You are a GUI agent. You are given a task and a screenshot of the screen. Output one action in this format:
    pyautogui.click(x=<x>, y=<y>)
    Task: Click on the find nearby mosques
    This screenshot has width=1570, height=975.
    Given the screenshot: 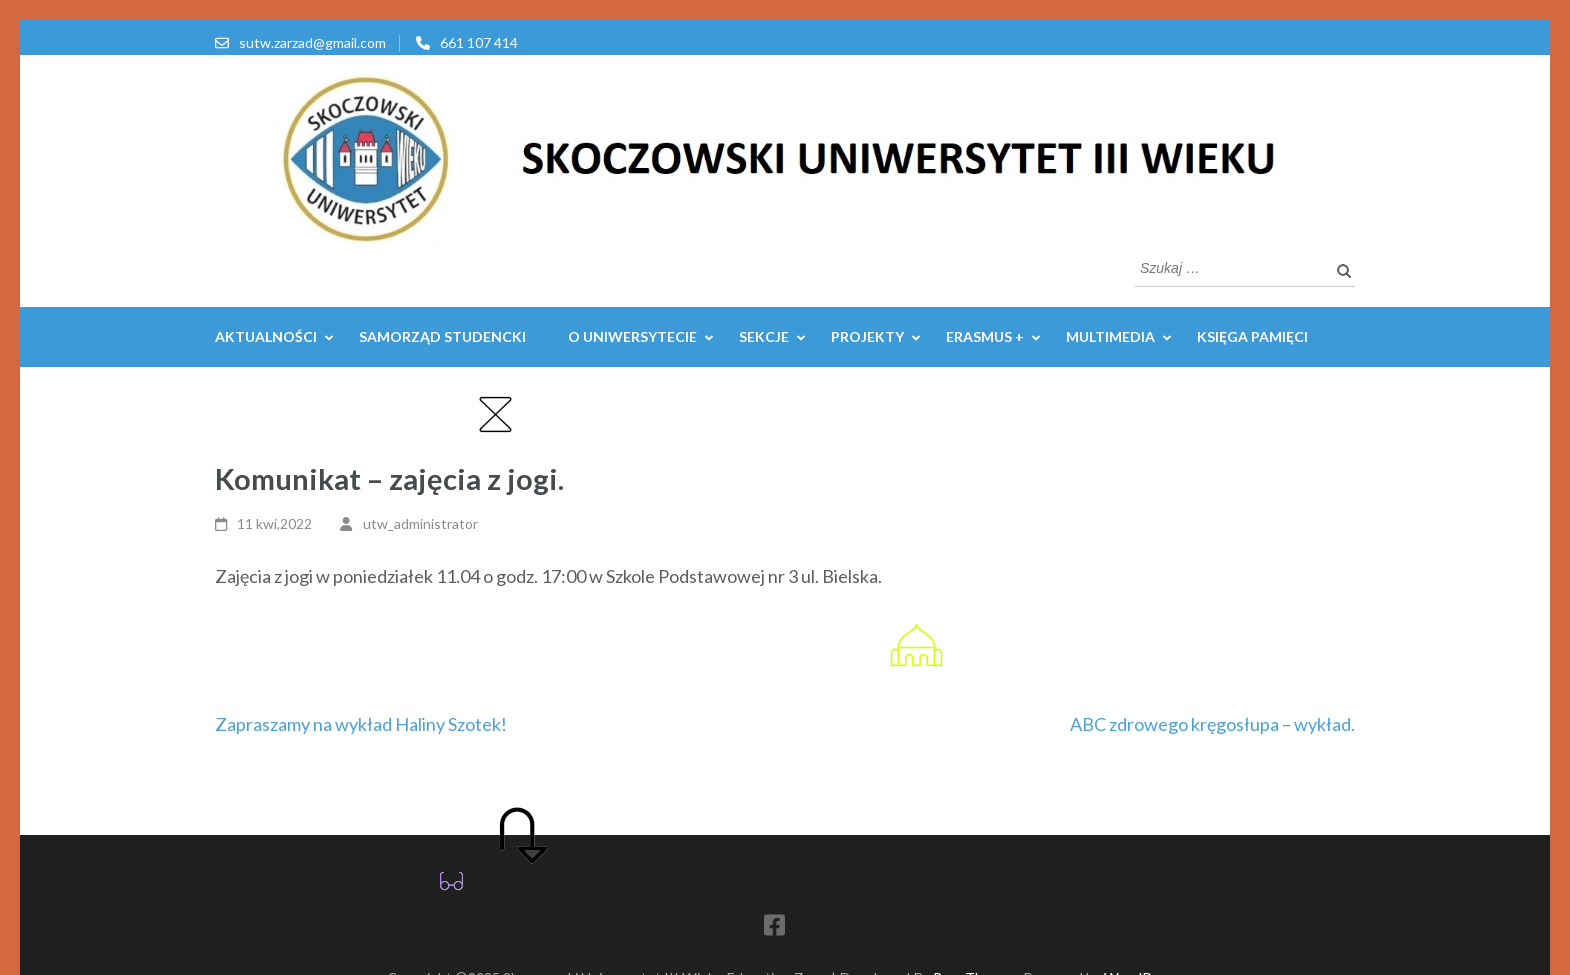 What is the action you would take?
    pyautogui.click(x=916, y=647)
    